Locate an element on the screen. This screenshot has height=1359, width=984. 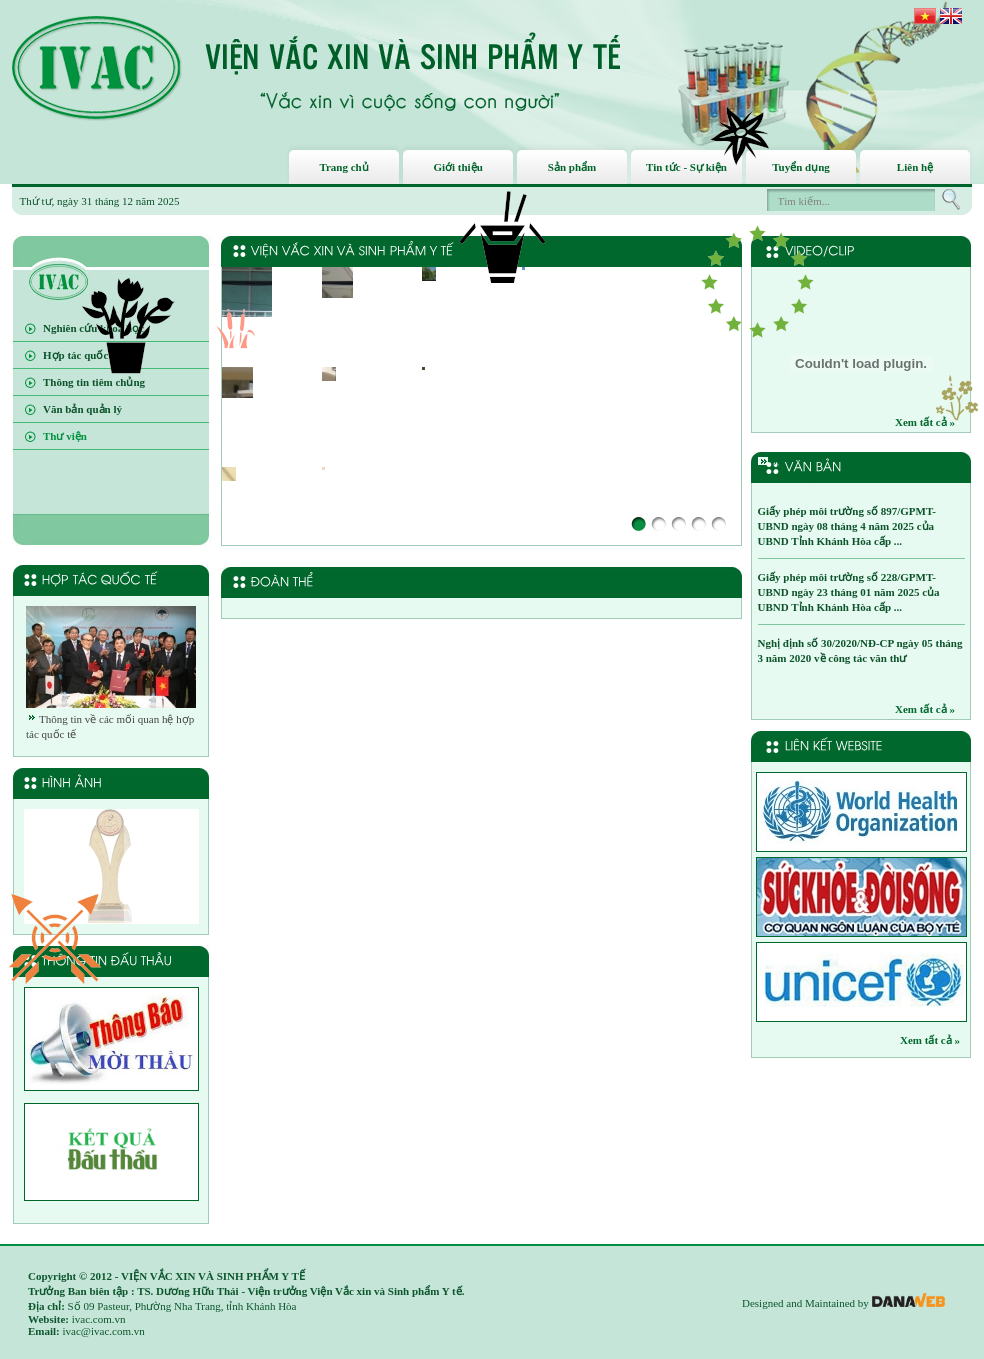
quick food or noodle delivery option is located at coordinates (502, 236).